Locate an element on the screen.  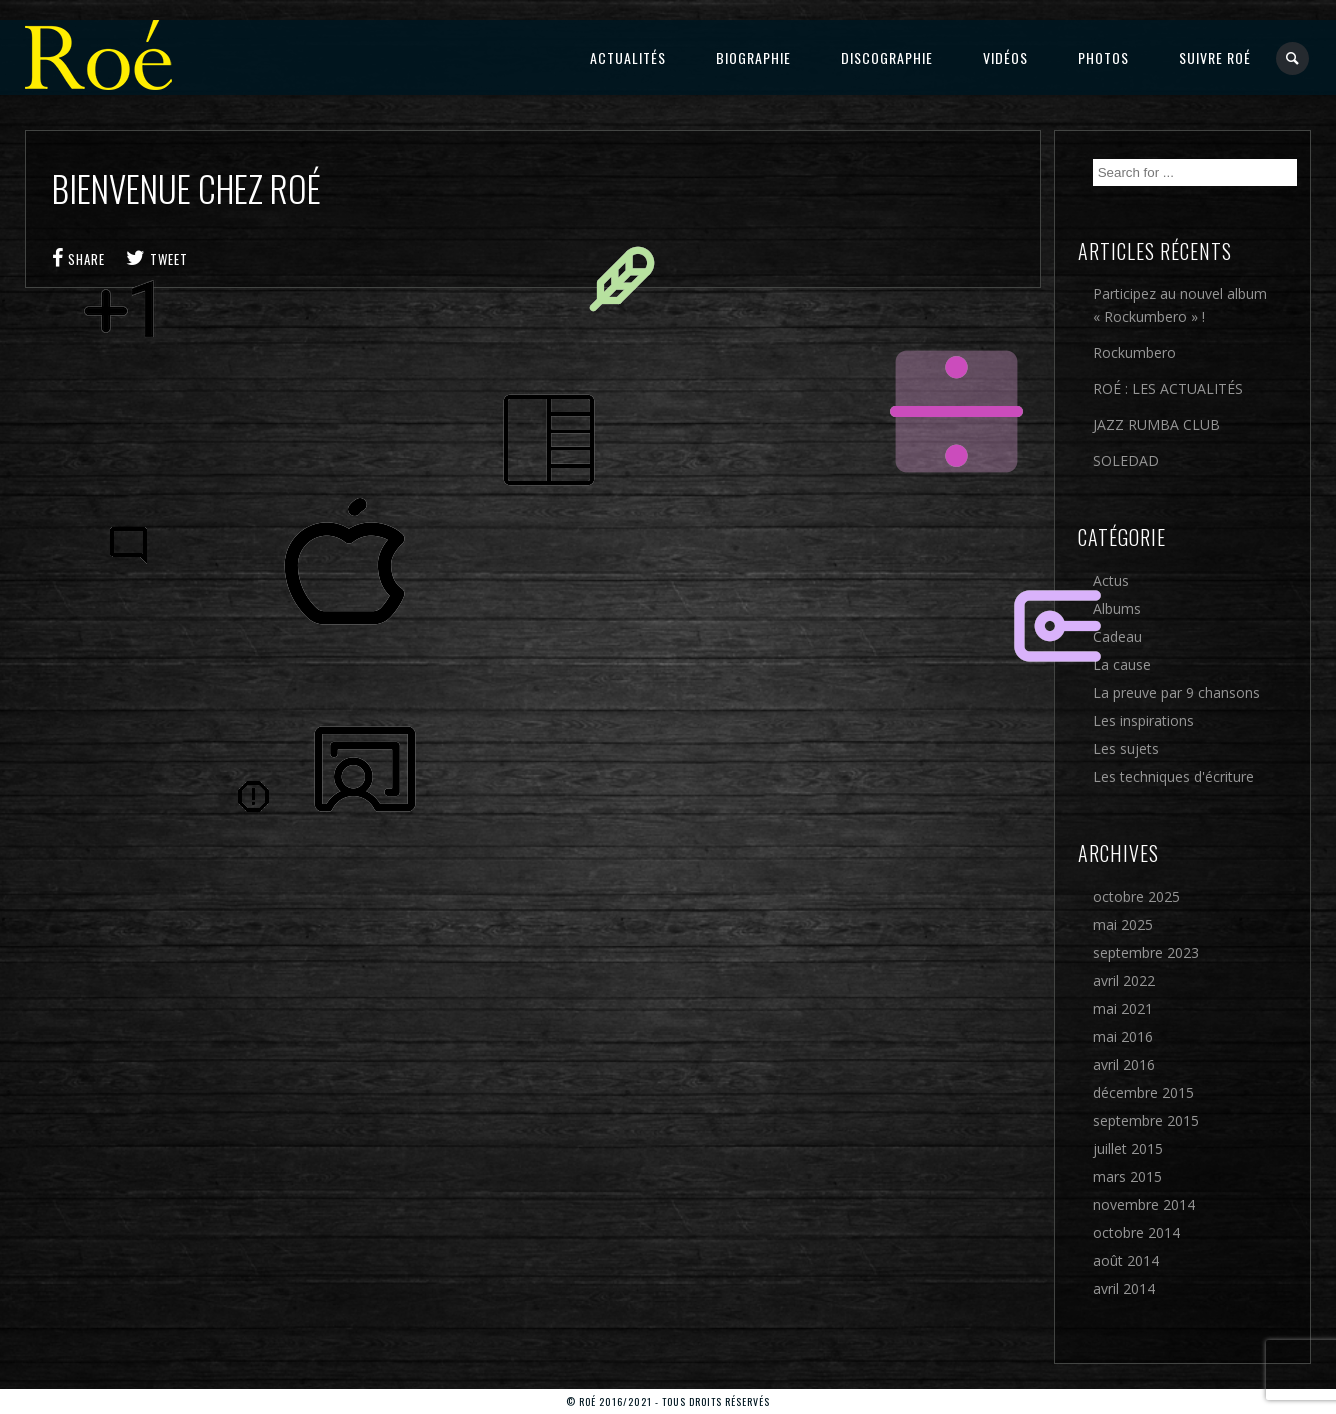
compose a new message or note is located at coordinates (622, 279).